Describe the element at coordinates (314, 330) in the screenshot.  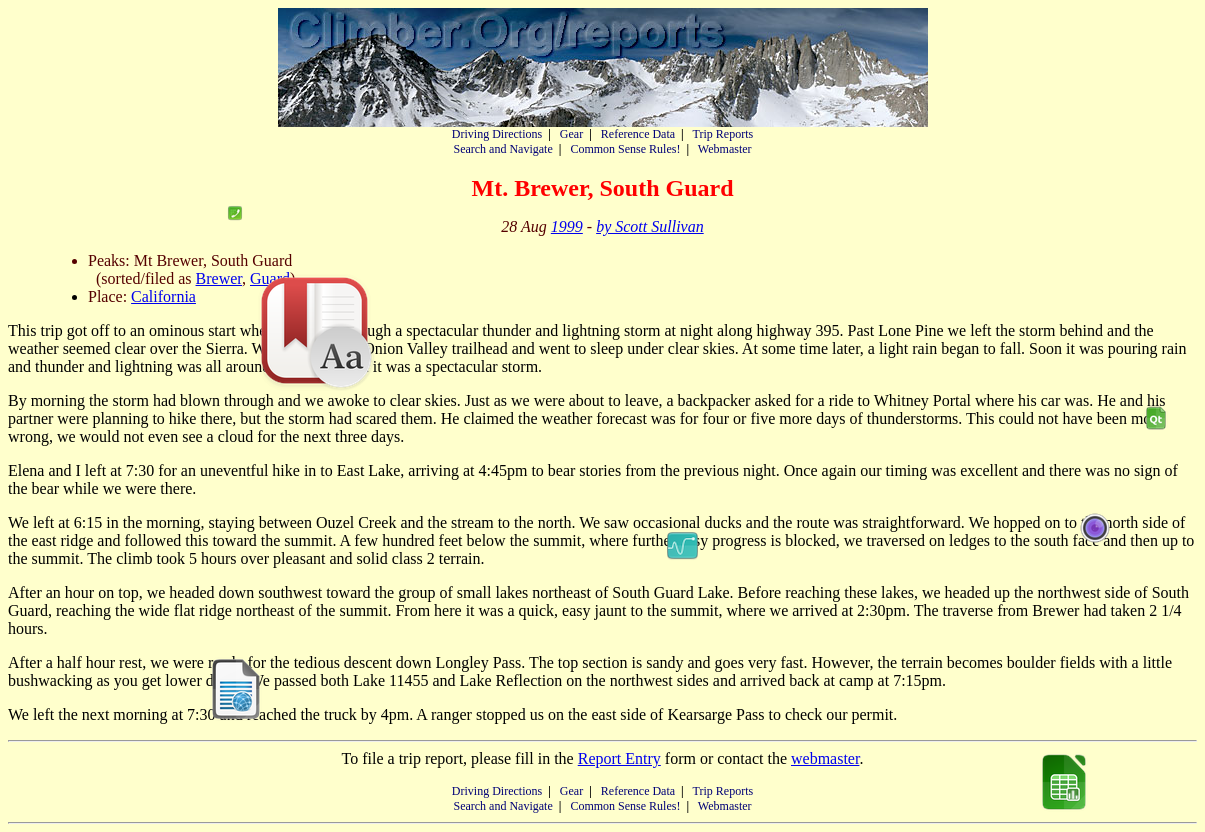
I see `open the dictionary app` at that location.